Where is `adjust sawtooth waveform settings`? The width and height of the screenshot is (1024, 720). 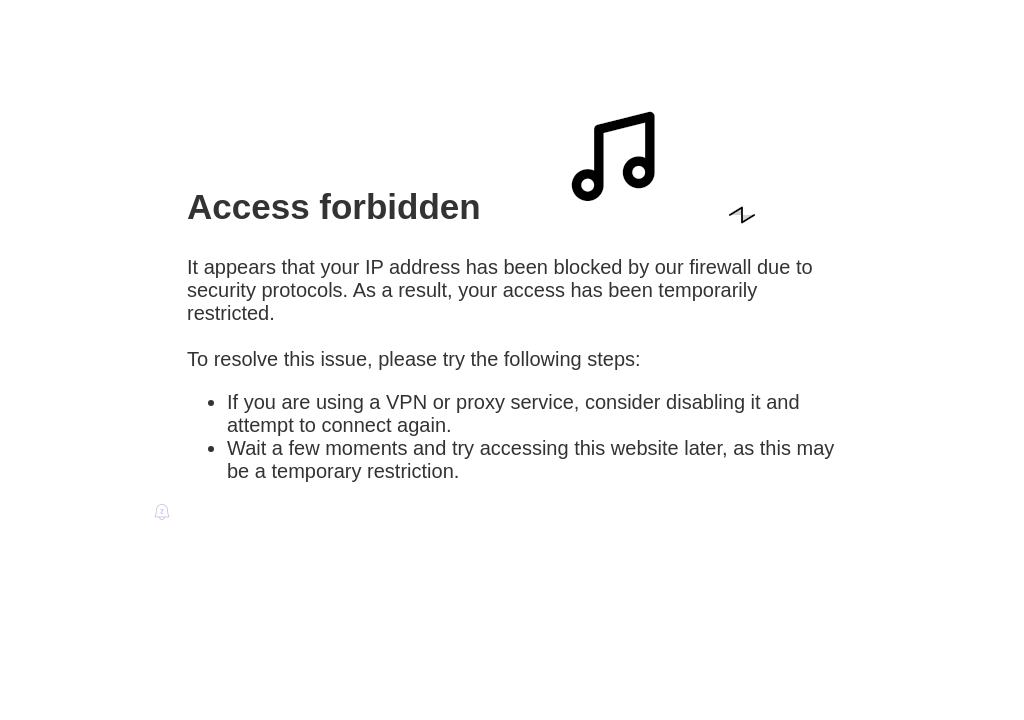 adjust sawtooth waveform settings is located at coordinates (742, 215).